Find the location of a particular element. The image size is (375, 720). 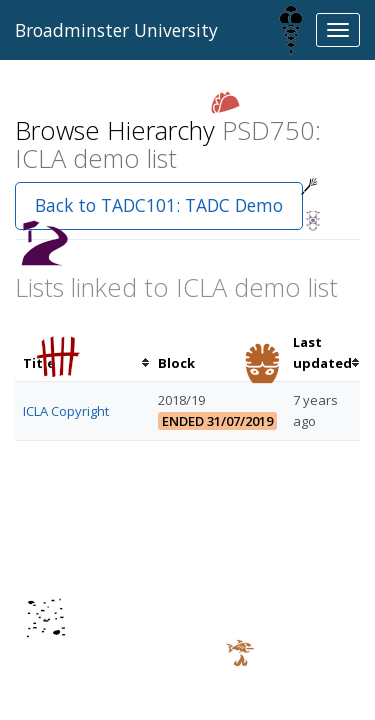

select a path or route tile in a game is located at coordinates (46, 618).